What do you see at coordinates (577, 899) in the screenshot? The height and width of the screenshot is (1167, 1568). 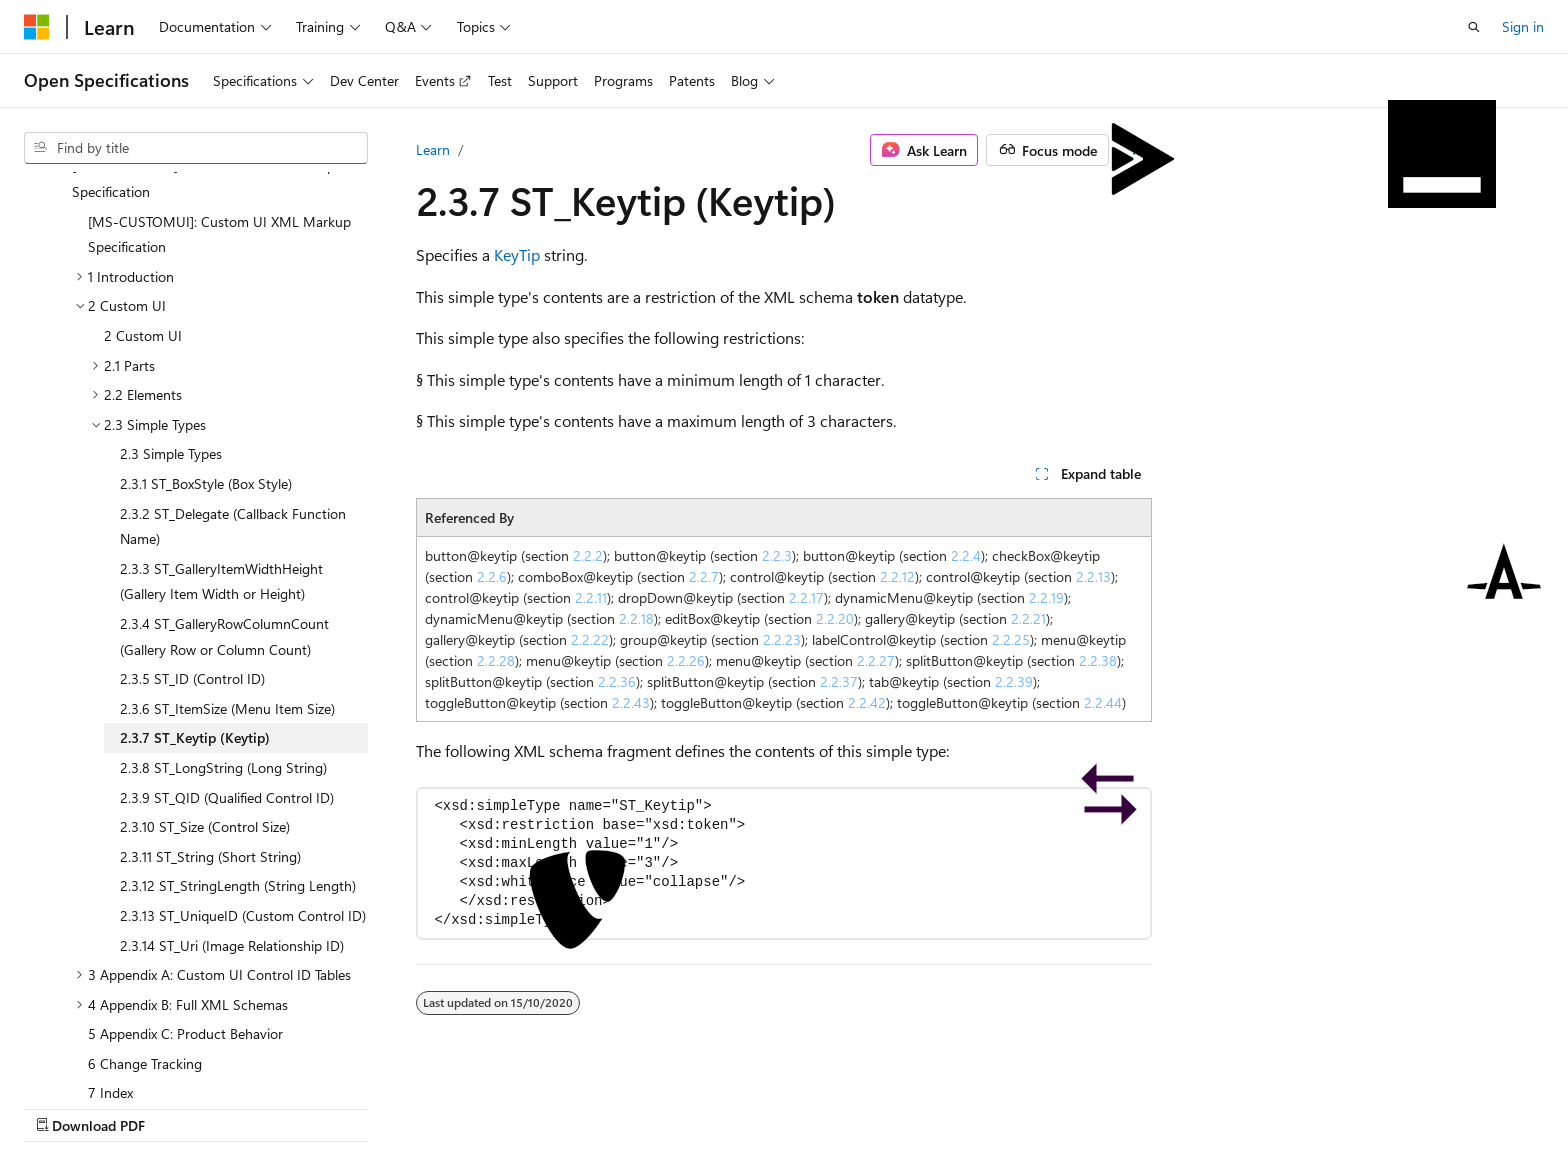 I see `typo3 content management system logo` at bounding box center [577, 899].